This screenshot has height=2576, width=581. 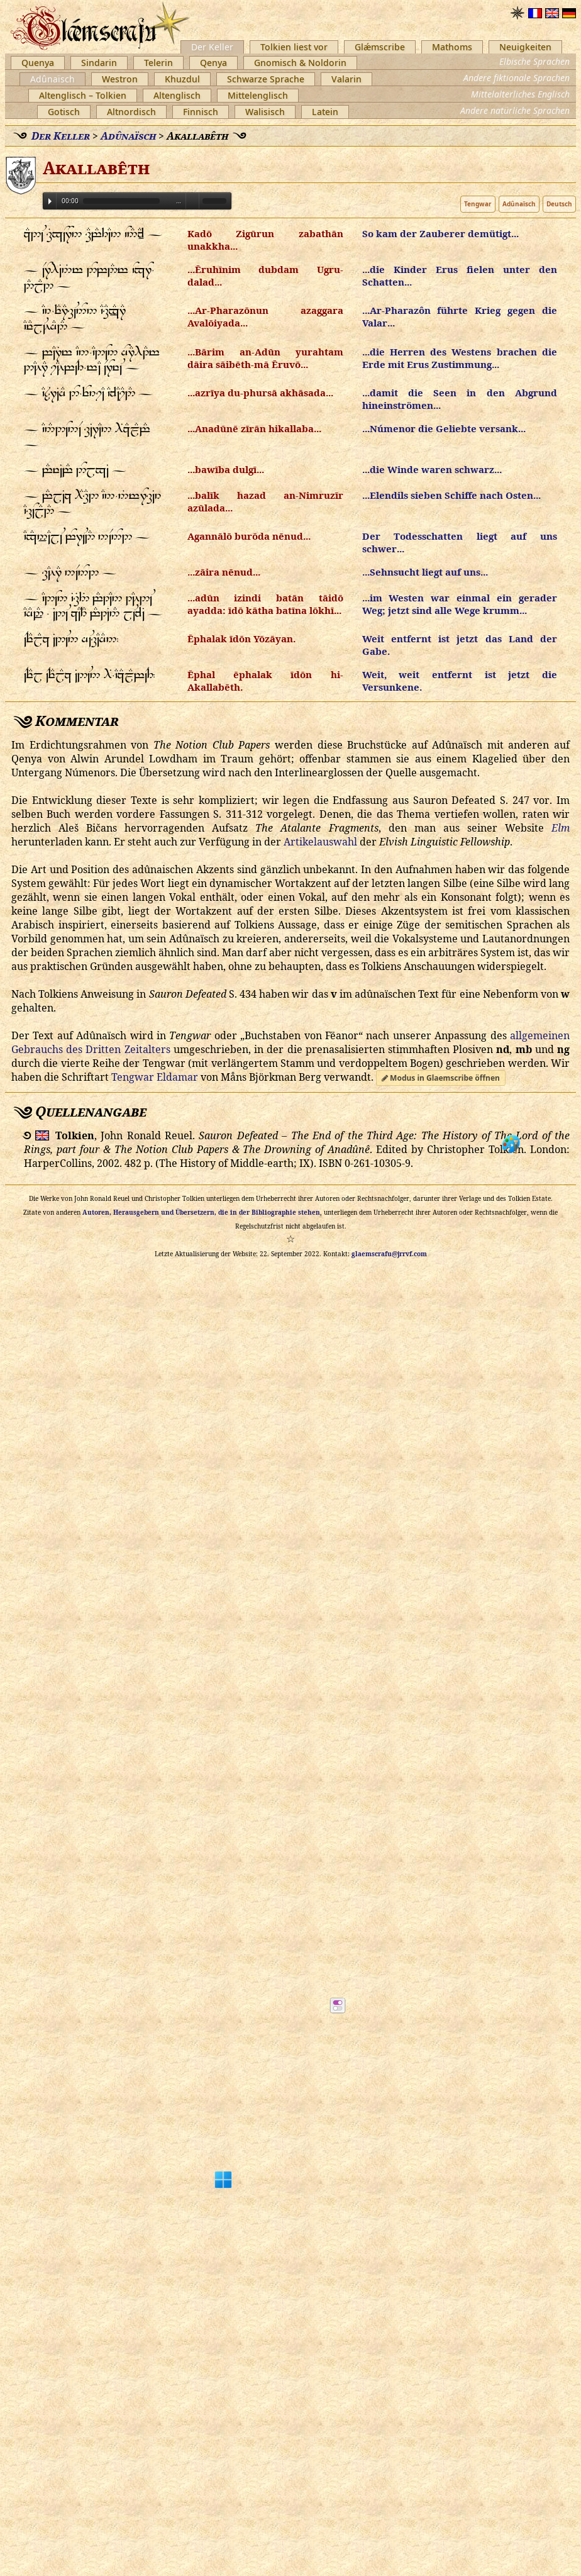 I want to click on open the paint application, so click(x=511, y=1144).